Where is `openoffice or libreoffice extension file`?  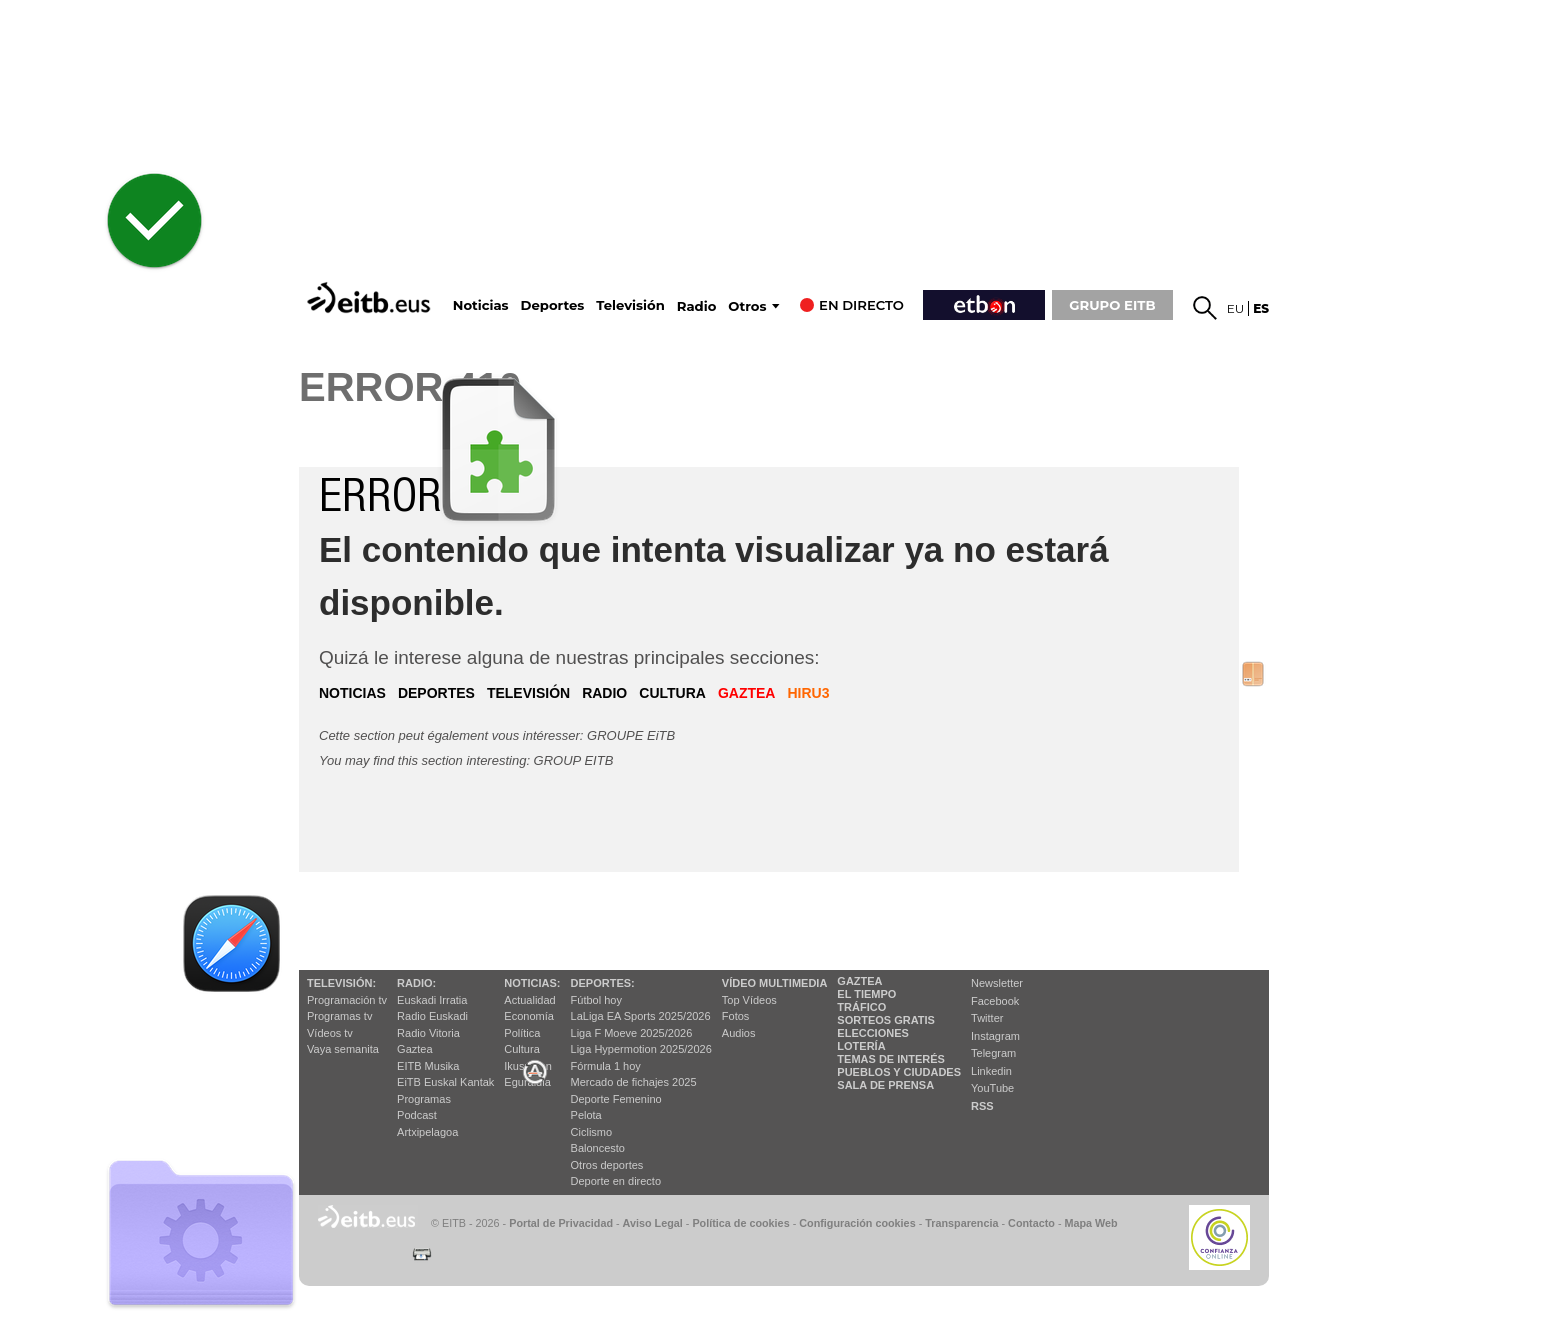
openoffice or libreoffice extension file is located at coordinates (498, 449).